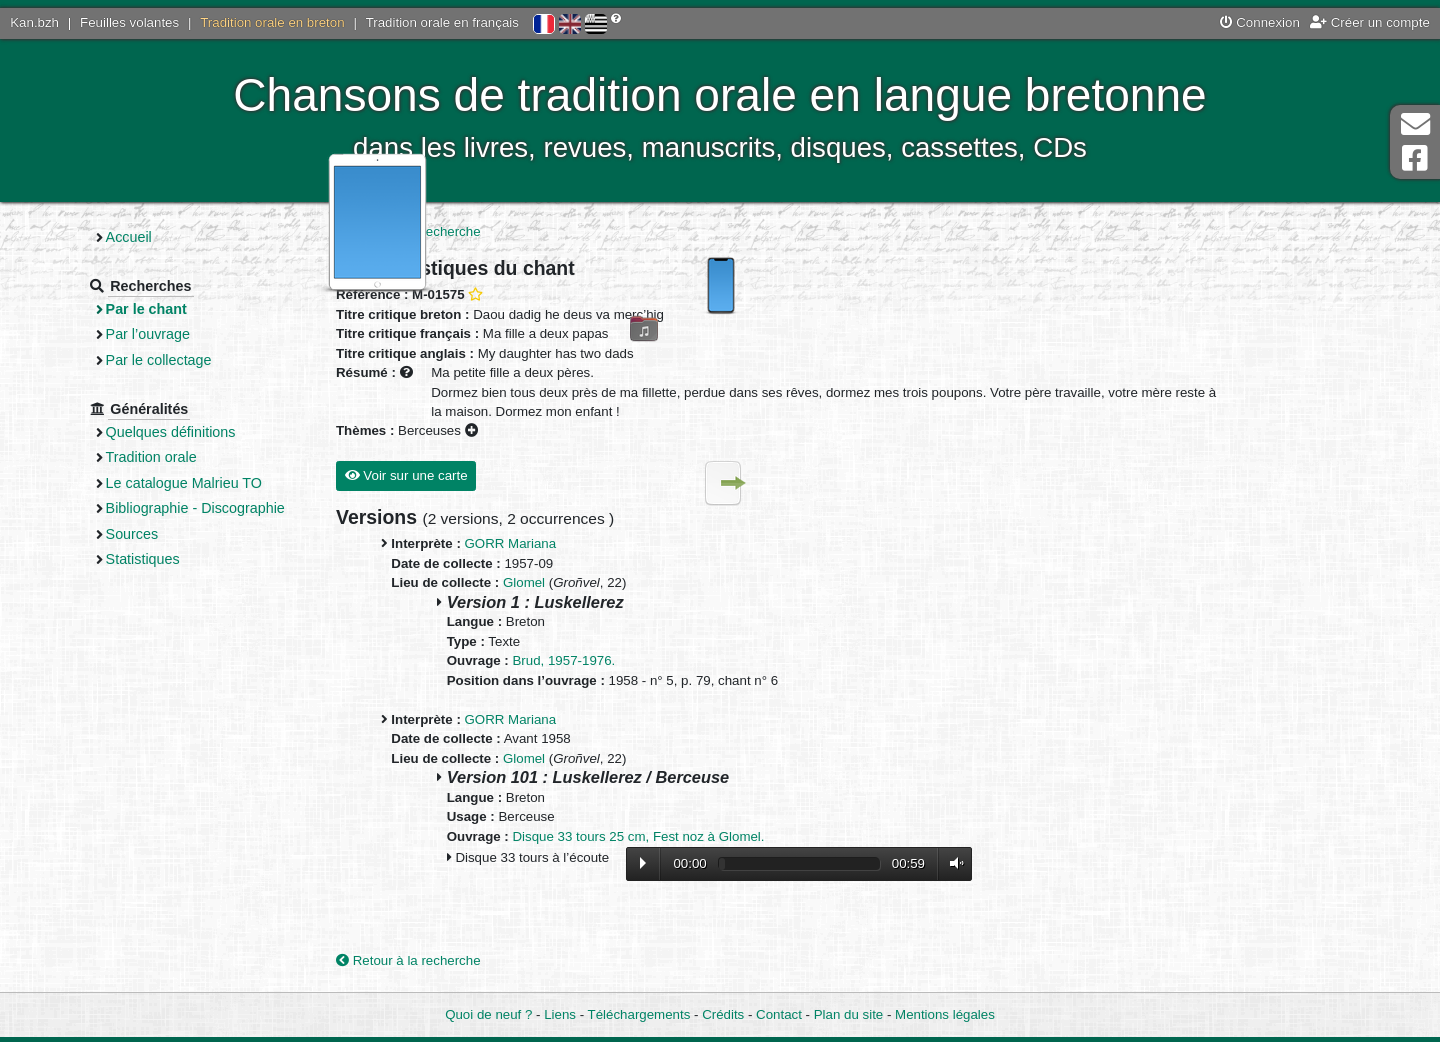  What do you see at coordinates (644, 328) in the screenshot?
I see `open your music folder` at bounding box center [644, 328].